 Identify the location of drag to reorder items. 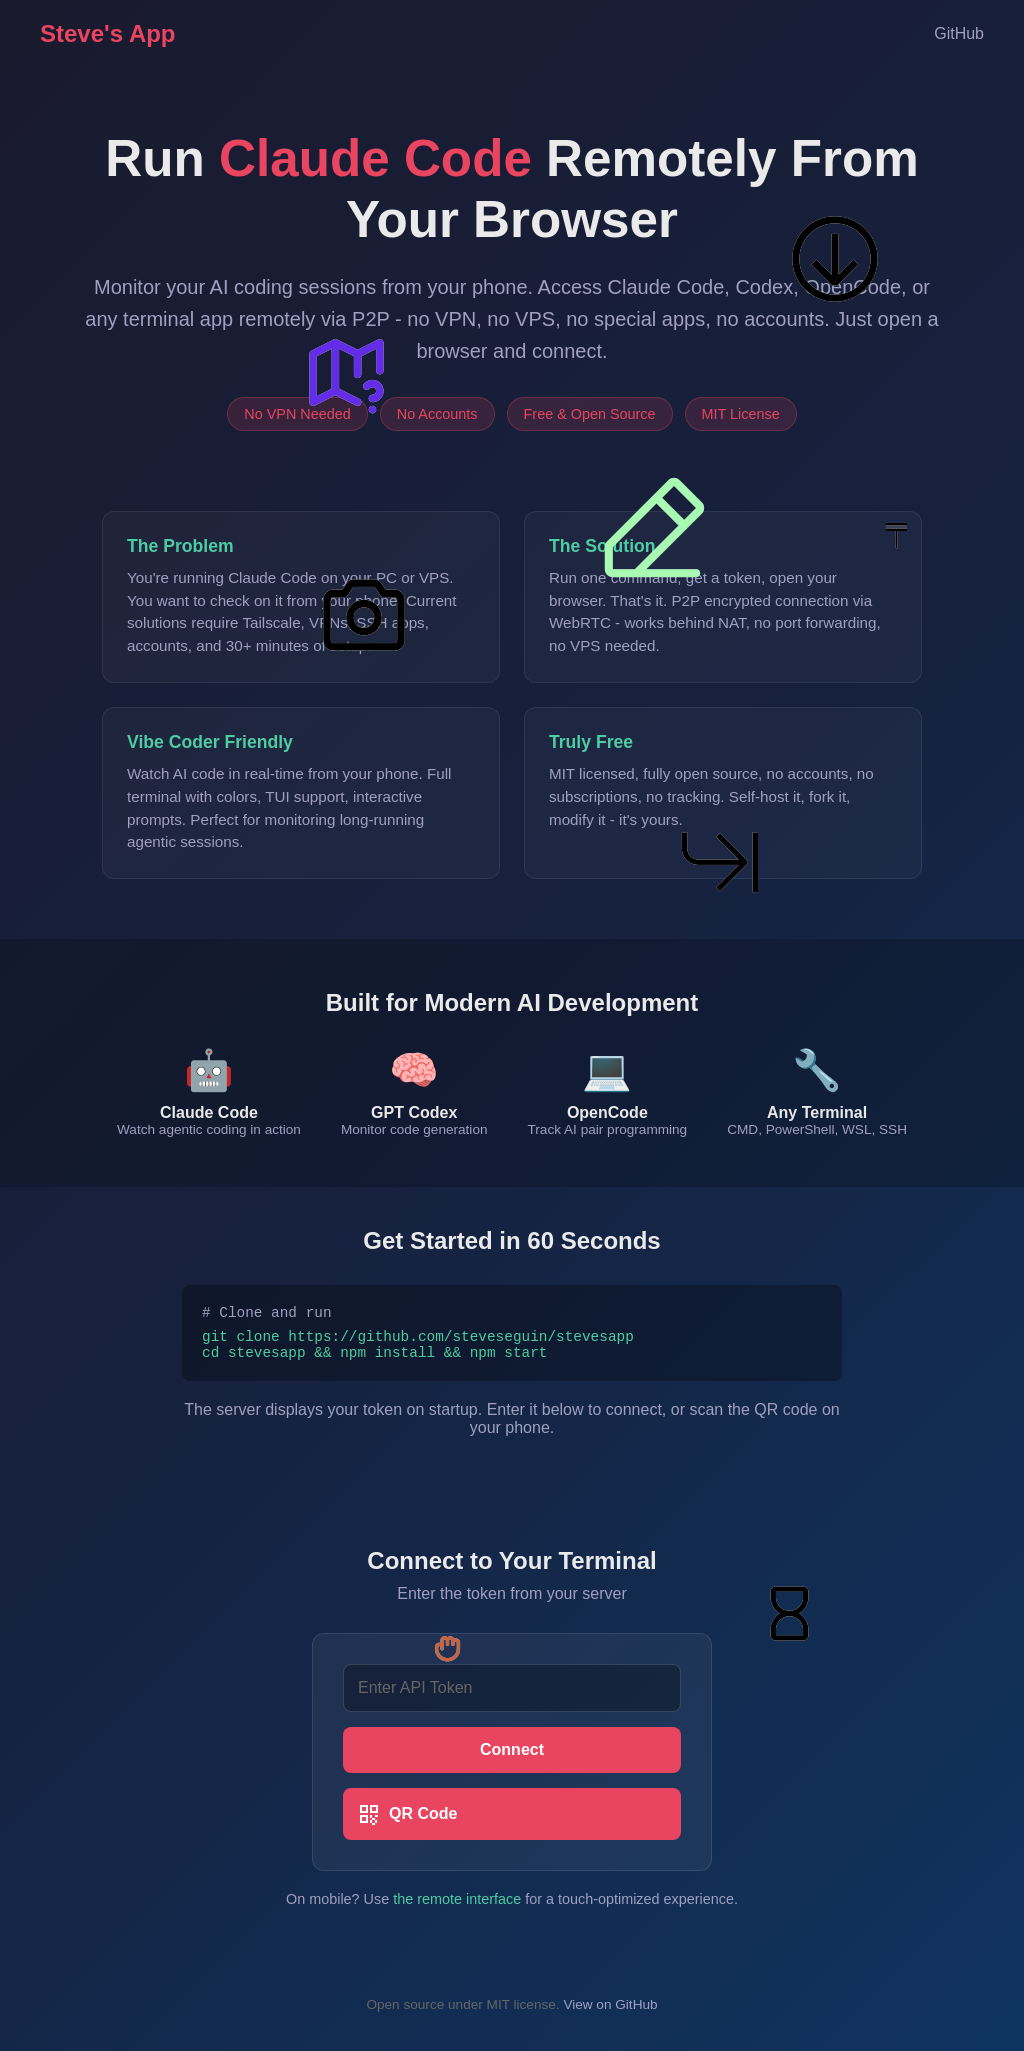
(447, 1645).